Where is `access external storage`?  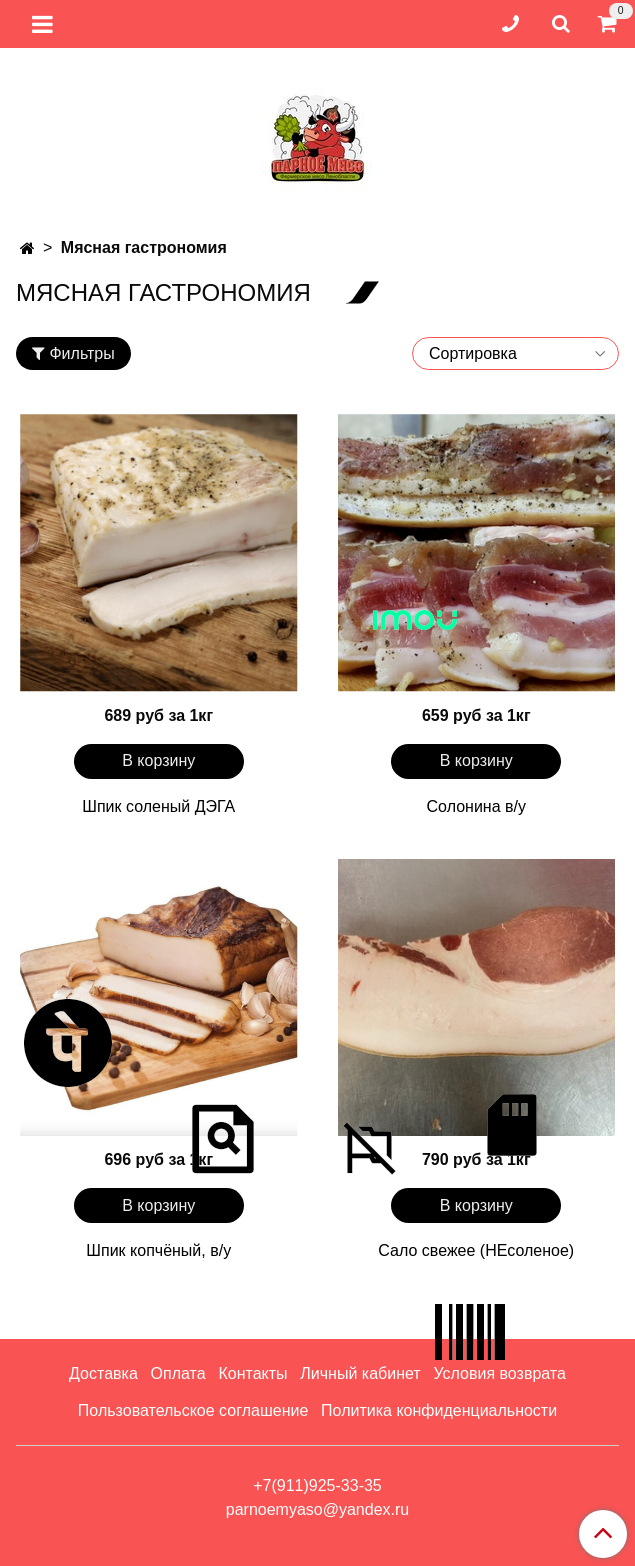
access external storage is located at coordinates (512, 1125).